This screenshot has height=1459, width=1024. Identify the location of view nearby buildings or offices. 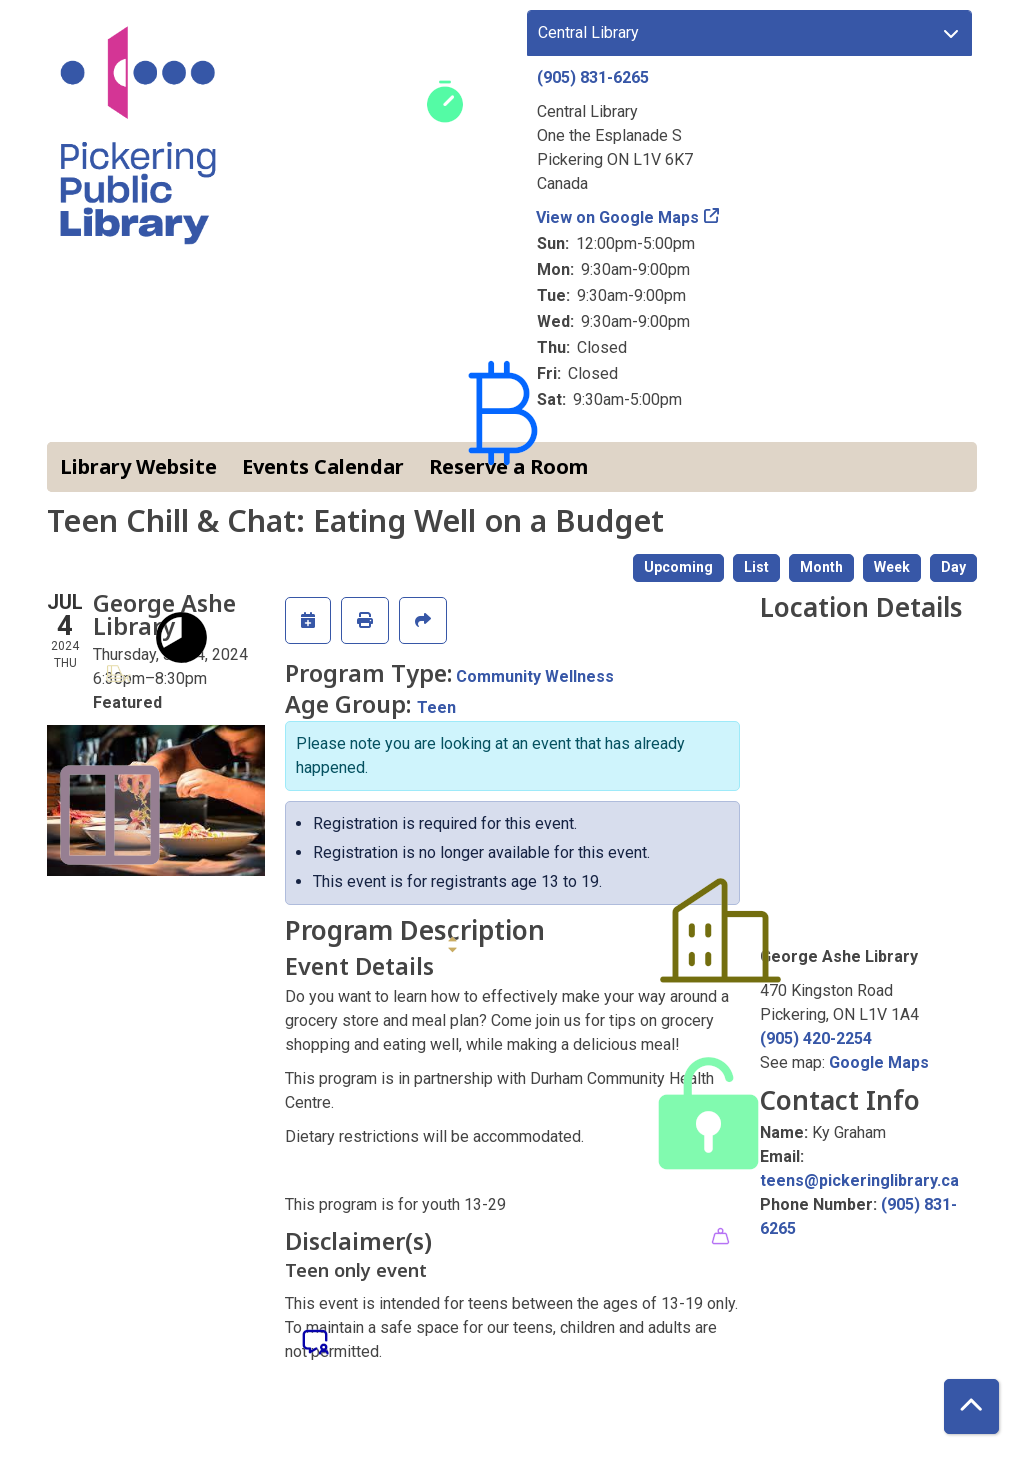
(720, 934).